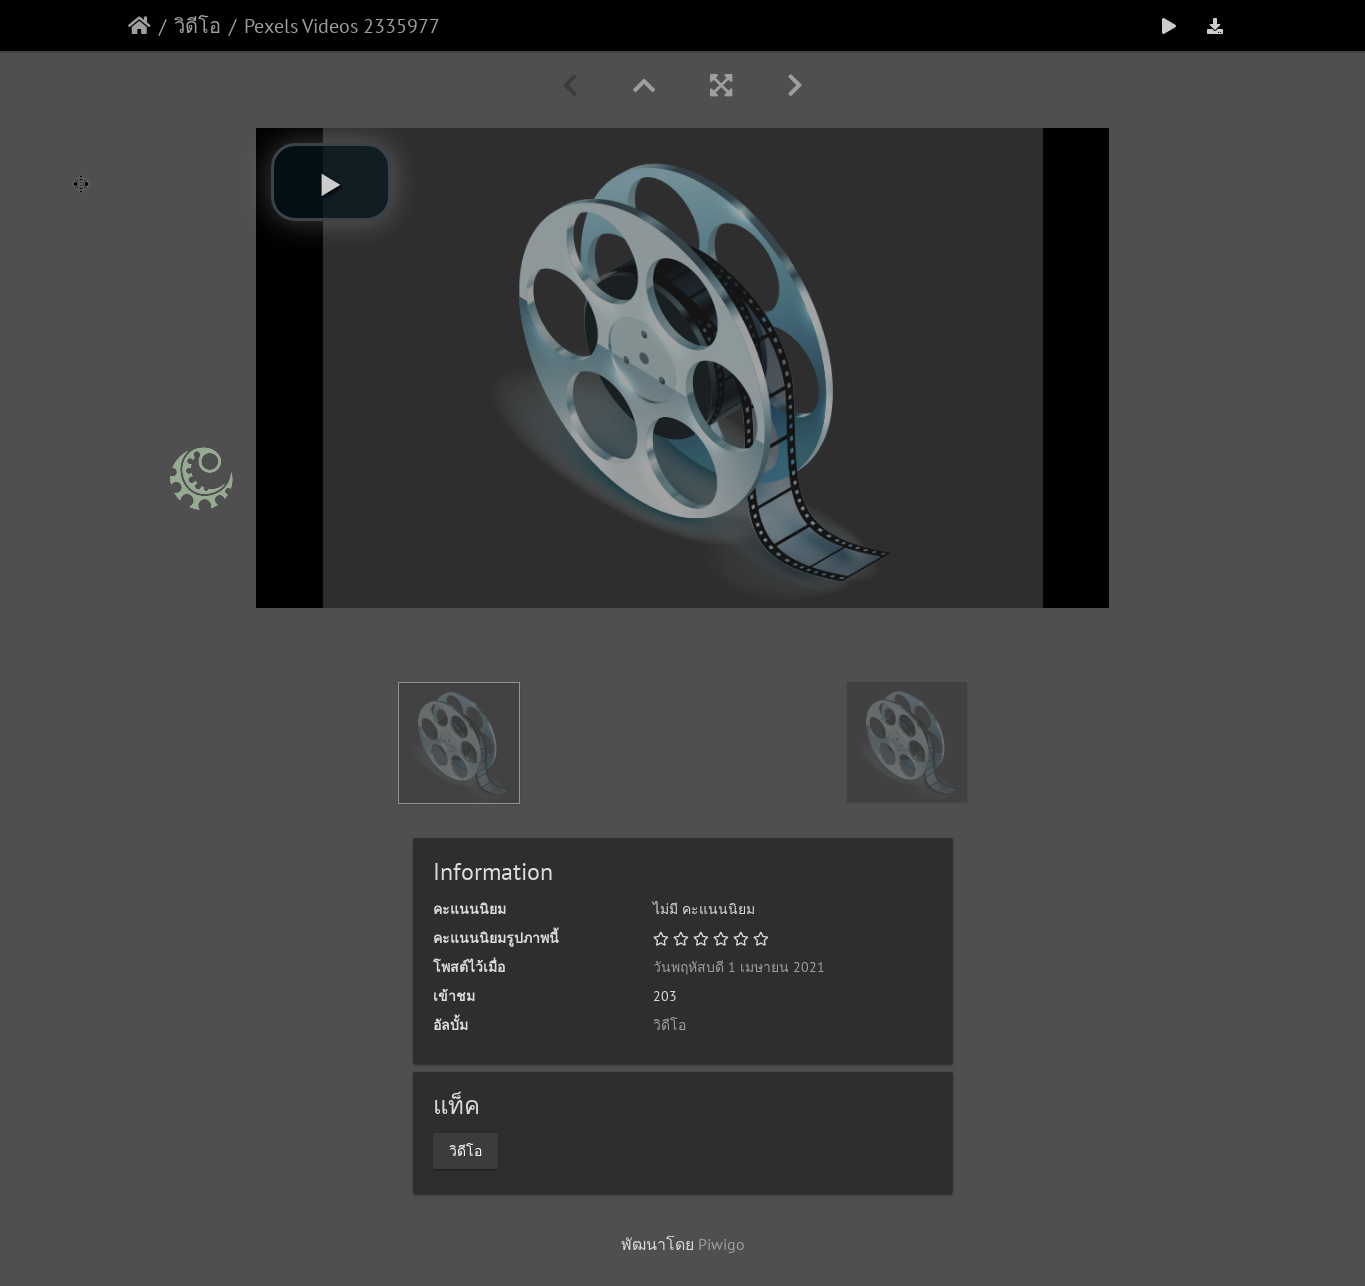 This screenshot has height=1286, width=1365. What do you see at coordinates (81, 184) in the screenshot?
I see `decorative abstract shape or pattern element` at bounding box center [81, 184].